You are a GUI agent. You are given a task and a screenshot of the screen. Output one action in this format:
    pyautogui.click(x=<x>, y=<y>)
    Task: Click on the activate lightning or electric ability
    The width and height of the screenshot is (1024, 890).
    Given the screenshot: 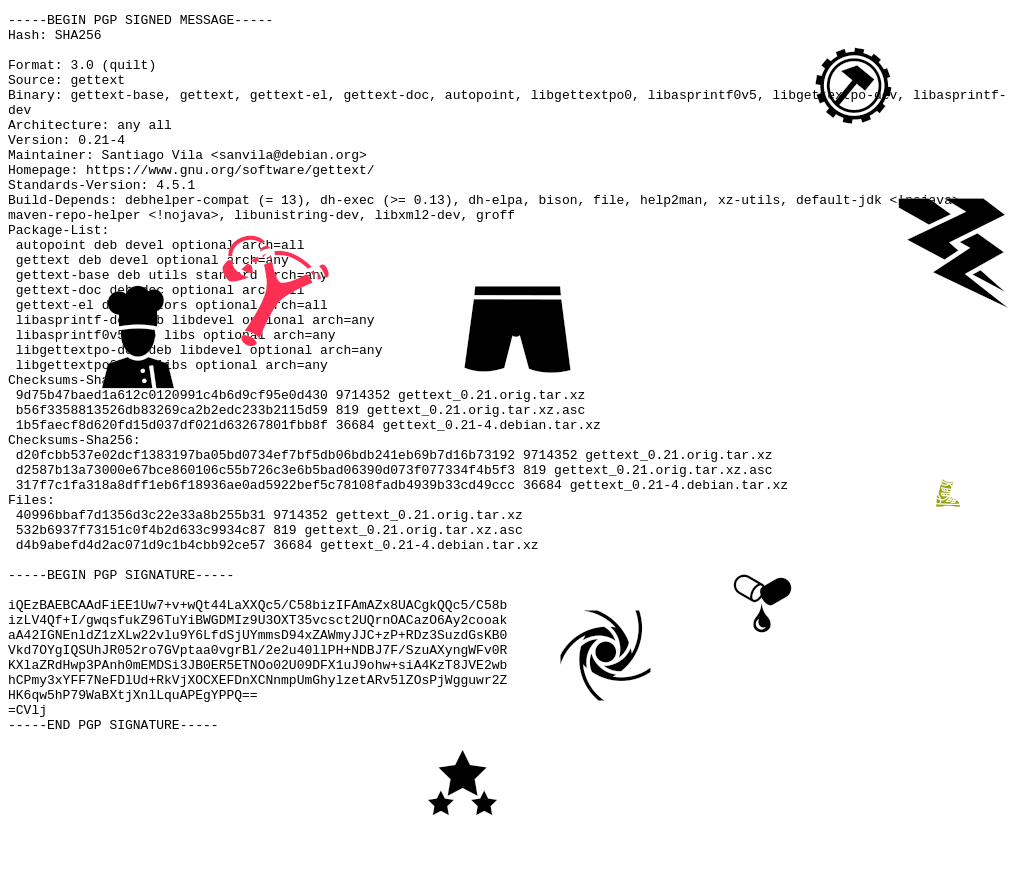 What is the action you would take?
    pyautogui.click(x=953, y=253)
    